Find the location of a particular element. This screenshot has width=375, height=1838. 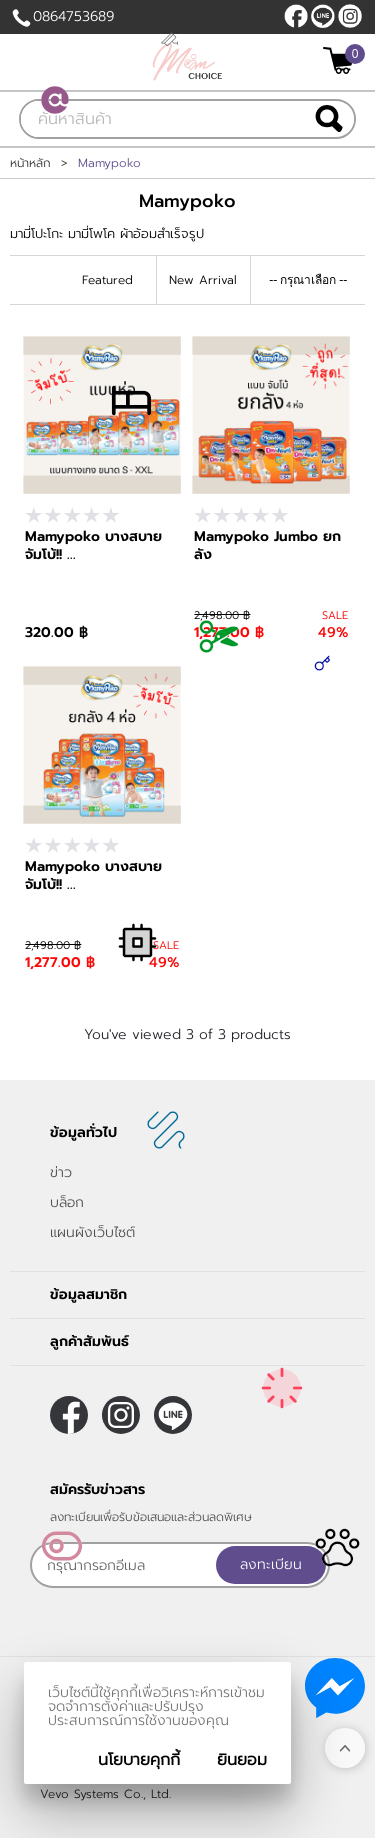

view sleeping or accommodation options is located at coordinates (130, 400).